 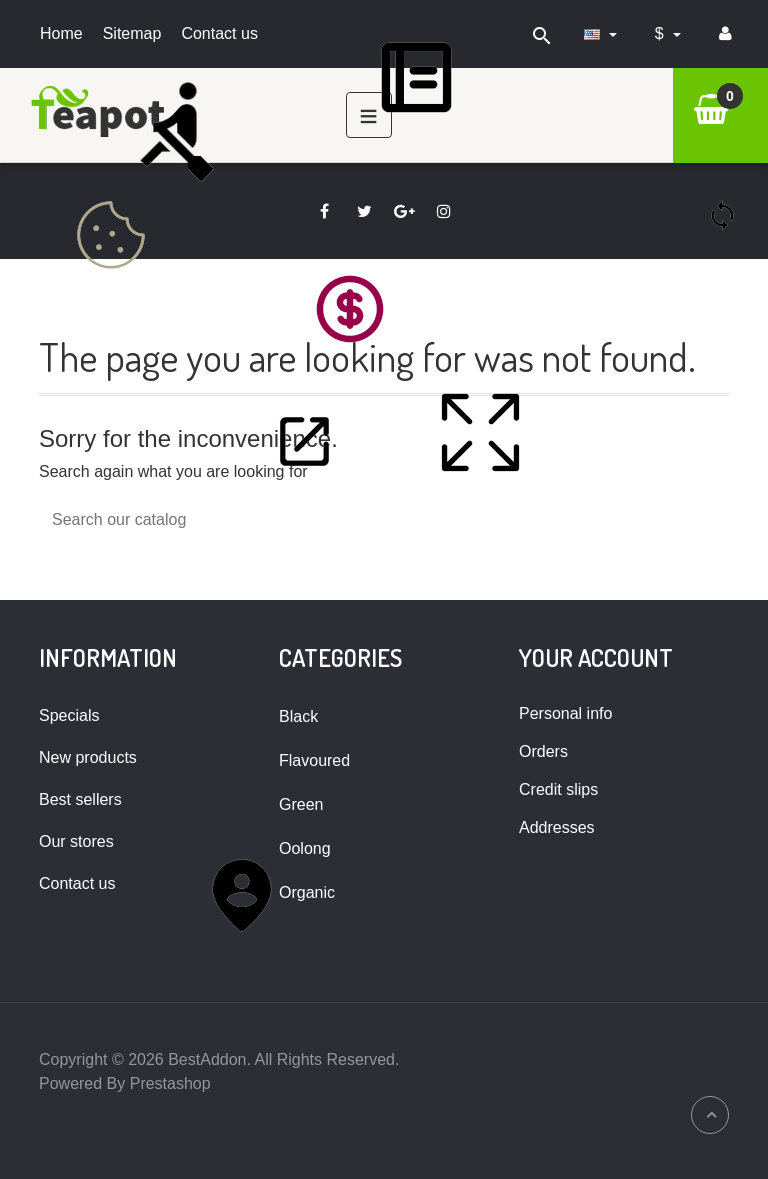 What do you see at coordinates (111, 235) in the screenshot?
I see `manage cookie preferences and privacy settings` at bounding box center [111, 235].